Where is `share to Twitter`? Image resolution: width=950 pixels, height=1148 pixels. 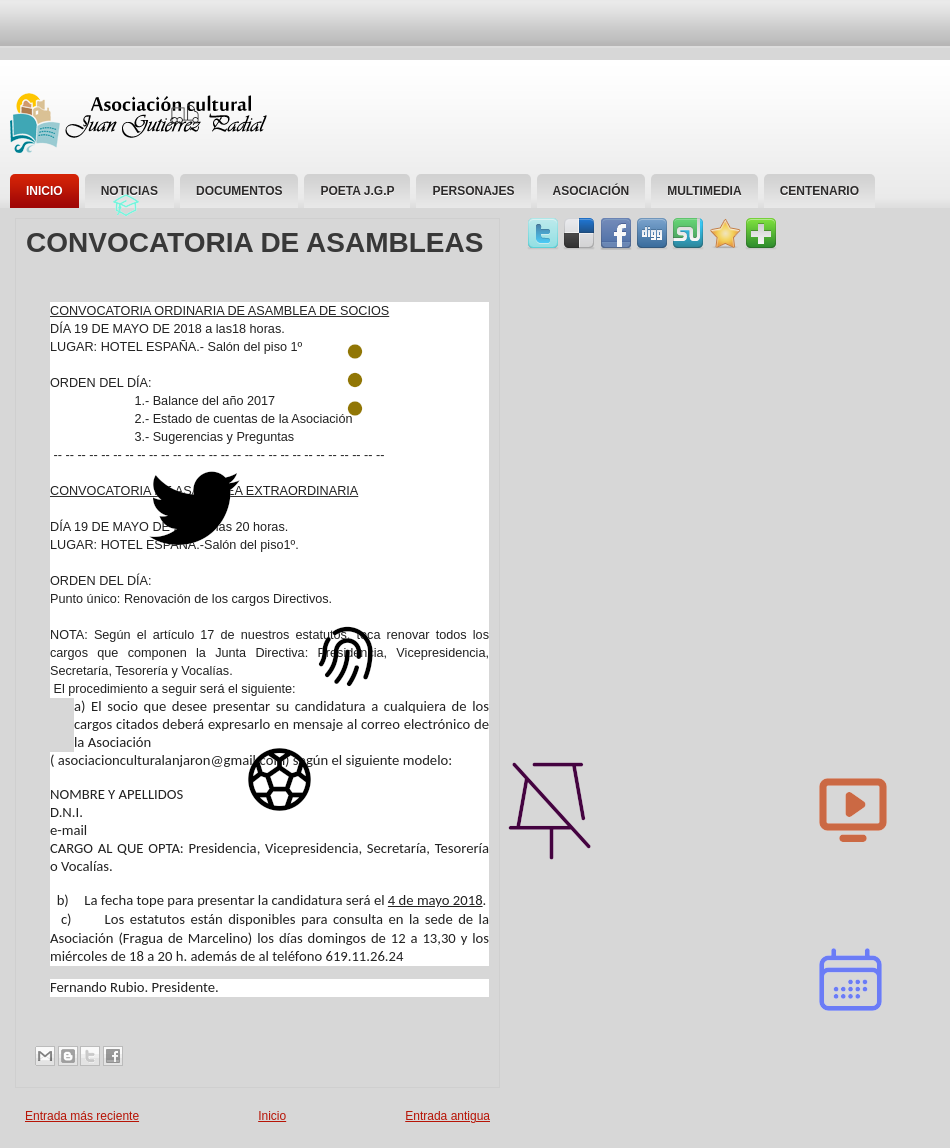 share to Twitter is located at coordinates (194, 507).